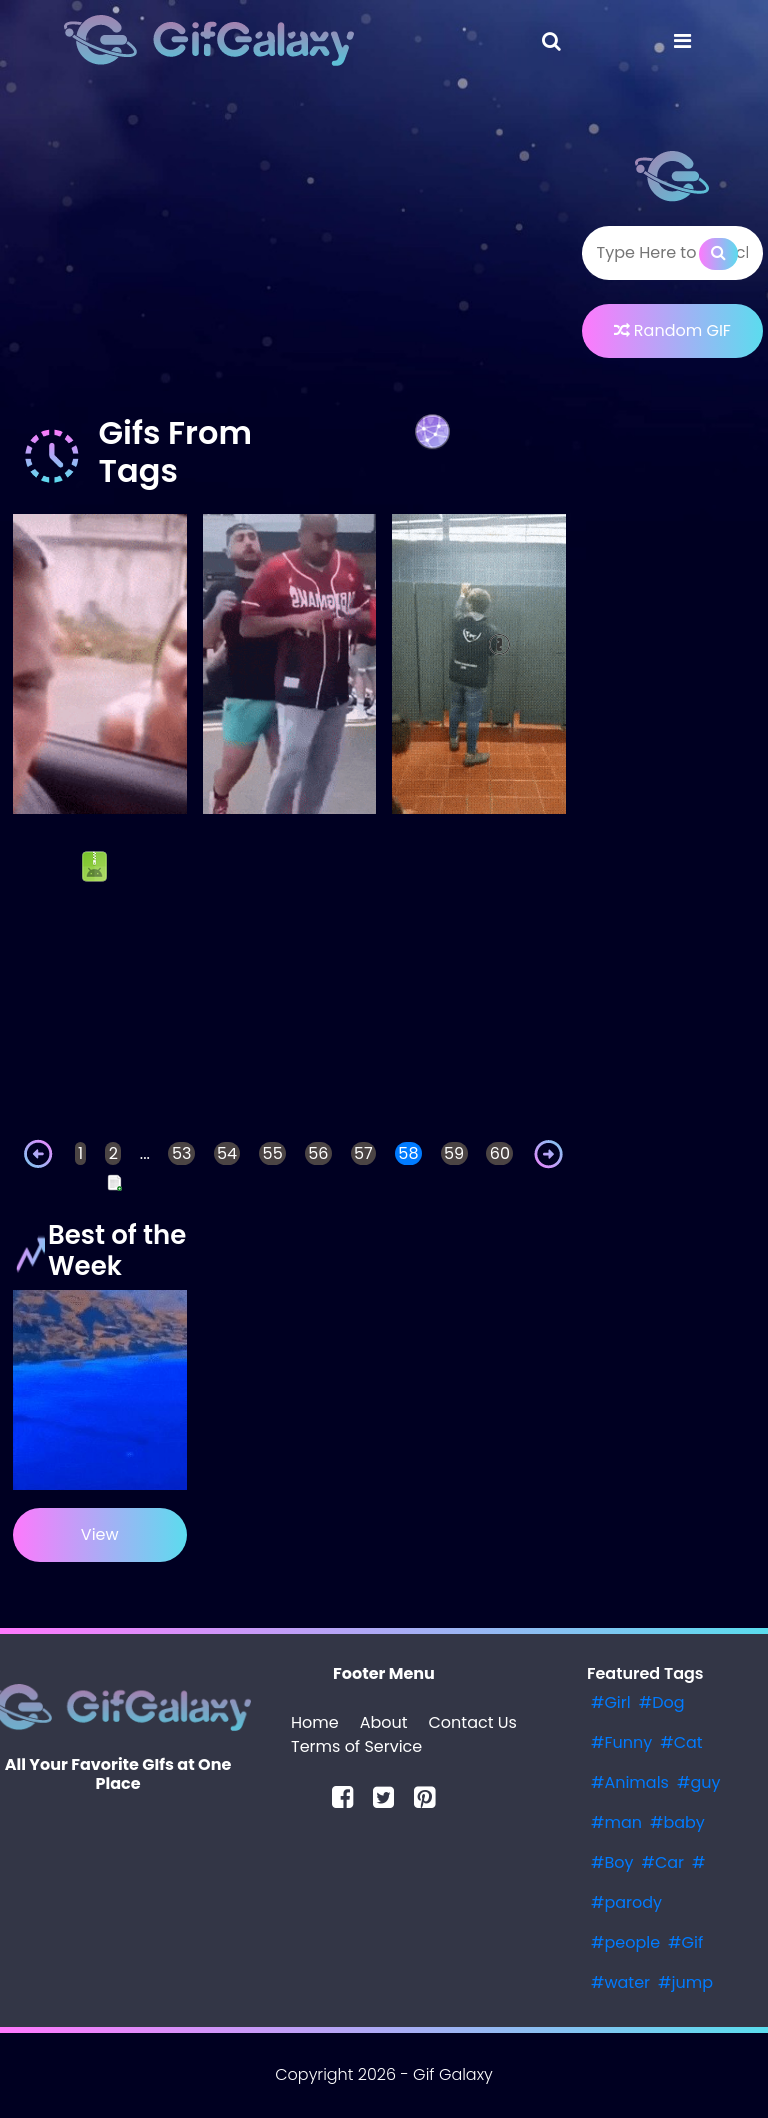 The width and height of the screenshot is (768, 2118). What do you see at coordinates (432, 431) in the screenshot?
I see `access network settings and preferences` at bounding box center [432, 431].